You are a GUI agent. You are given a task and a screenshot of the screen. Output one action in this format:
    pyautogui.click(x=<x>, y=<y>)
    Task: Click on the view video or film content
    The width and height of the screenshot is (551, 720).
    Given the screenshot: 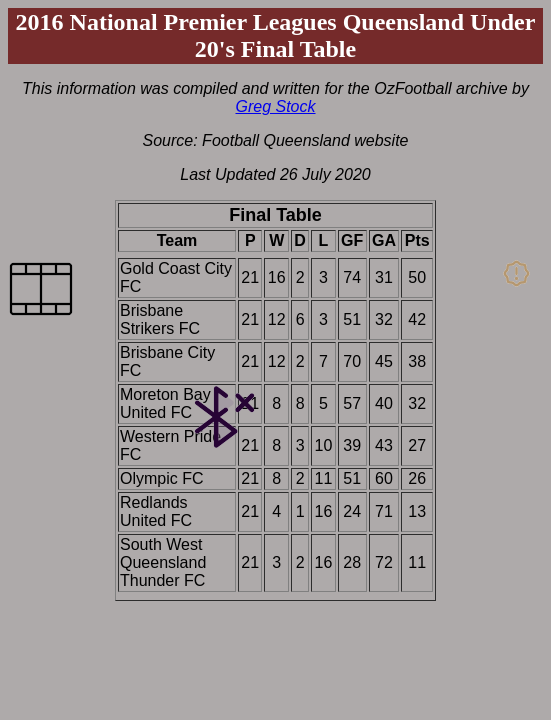 What is the action you would take?
    pyautogui.click(x=41, y=289)
    